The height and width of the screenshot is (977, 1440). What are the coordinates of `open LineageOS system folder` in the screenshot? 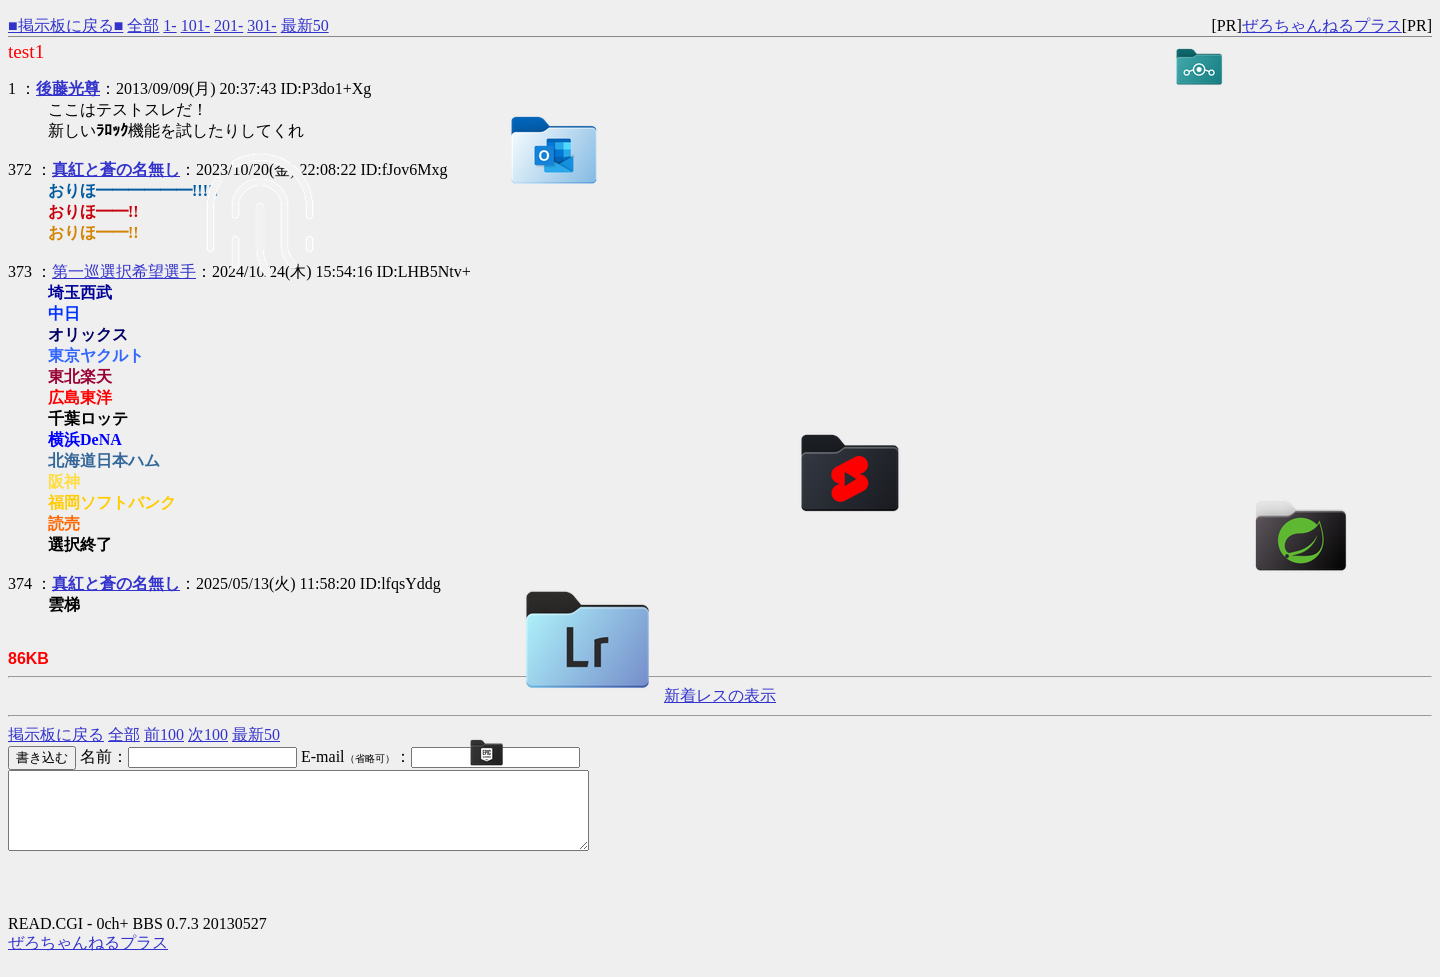 It's located at (1199, 68).